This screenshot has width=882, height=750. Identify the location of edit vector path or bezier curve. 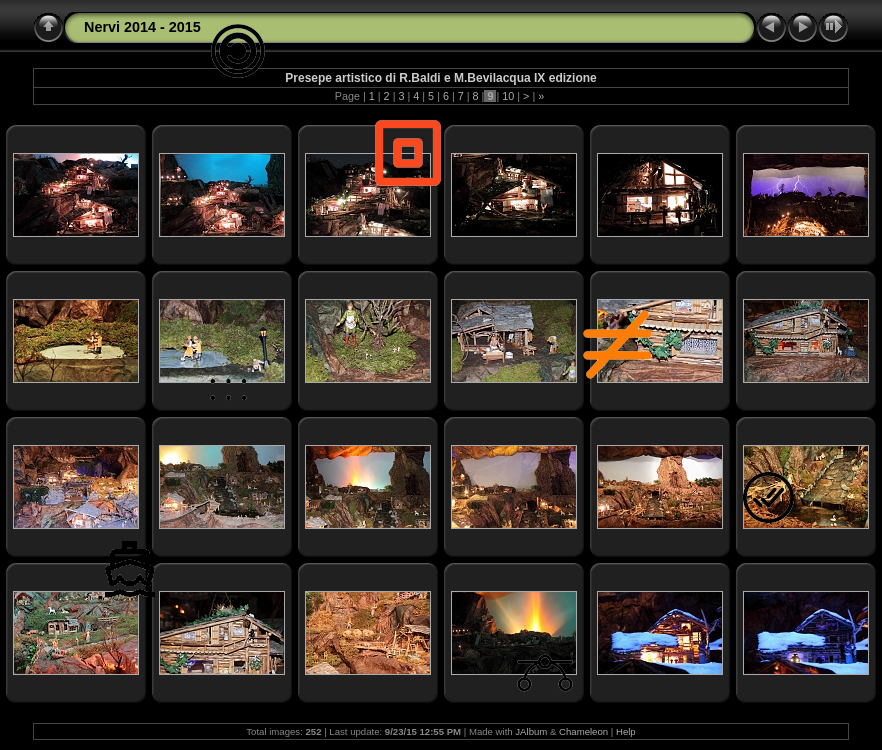
(545, 673).